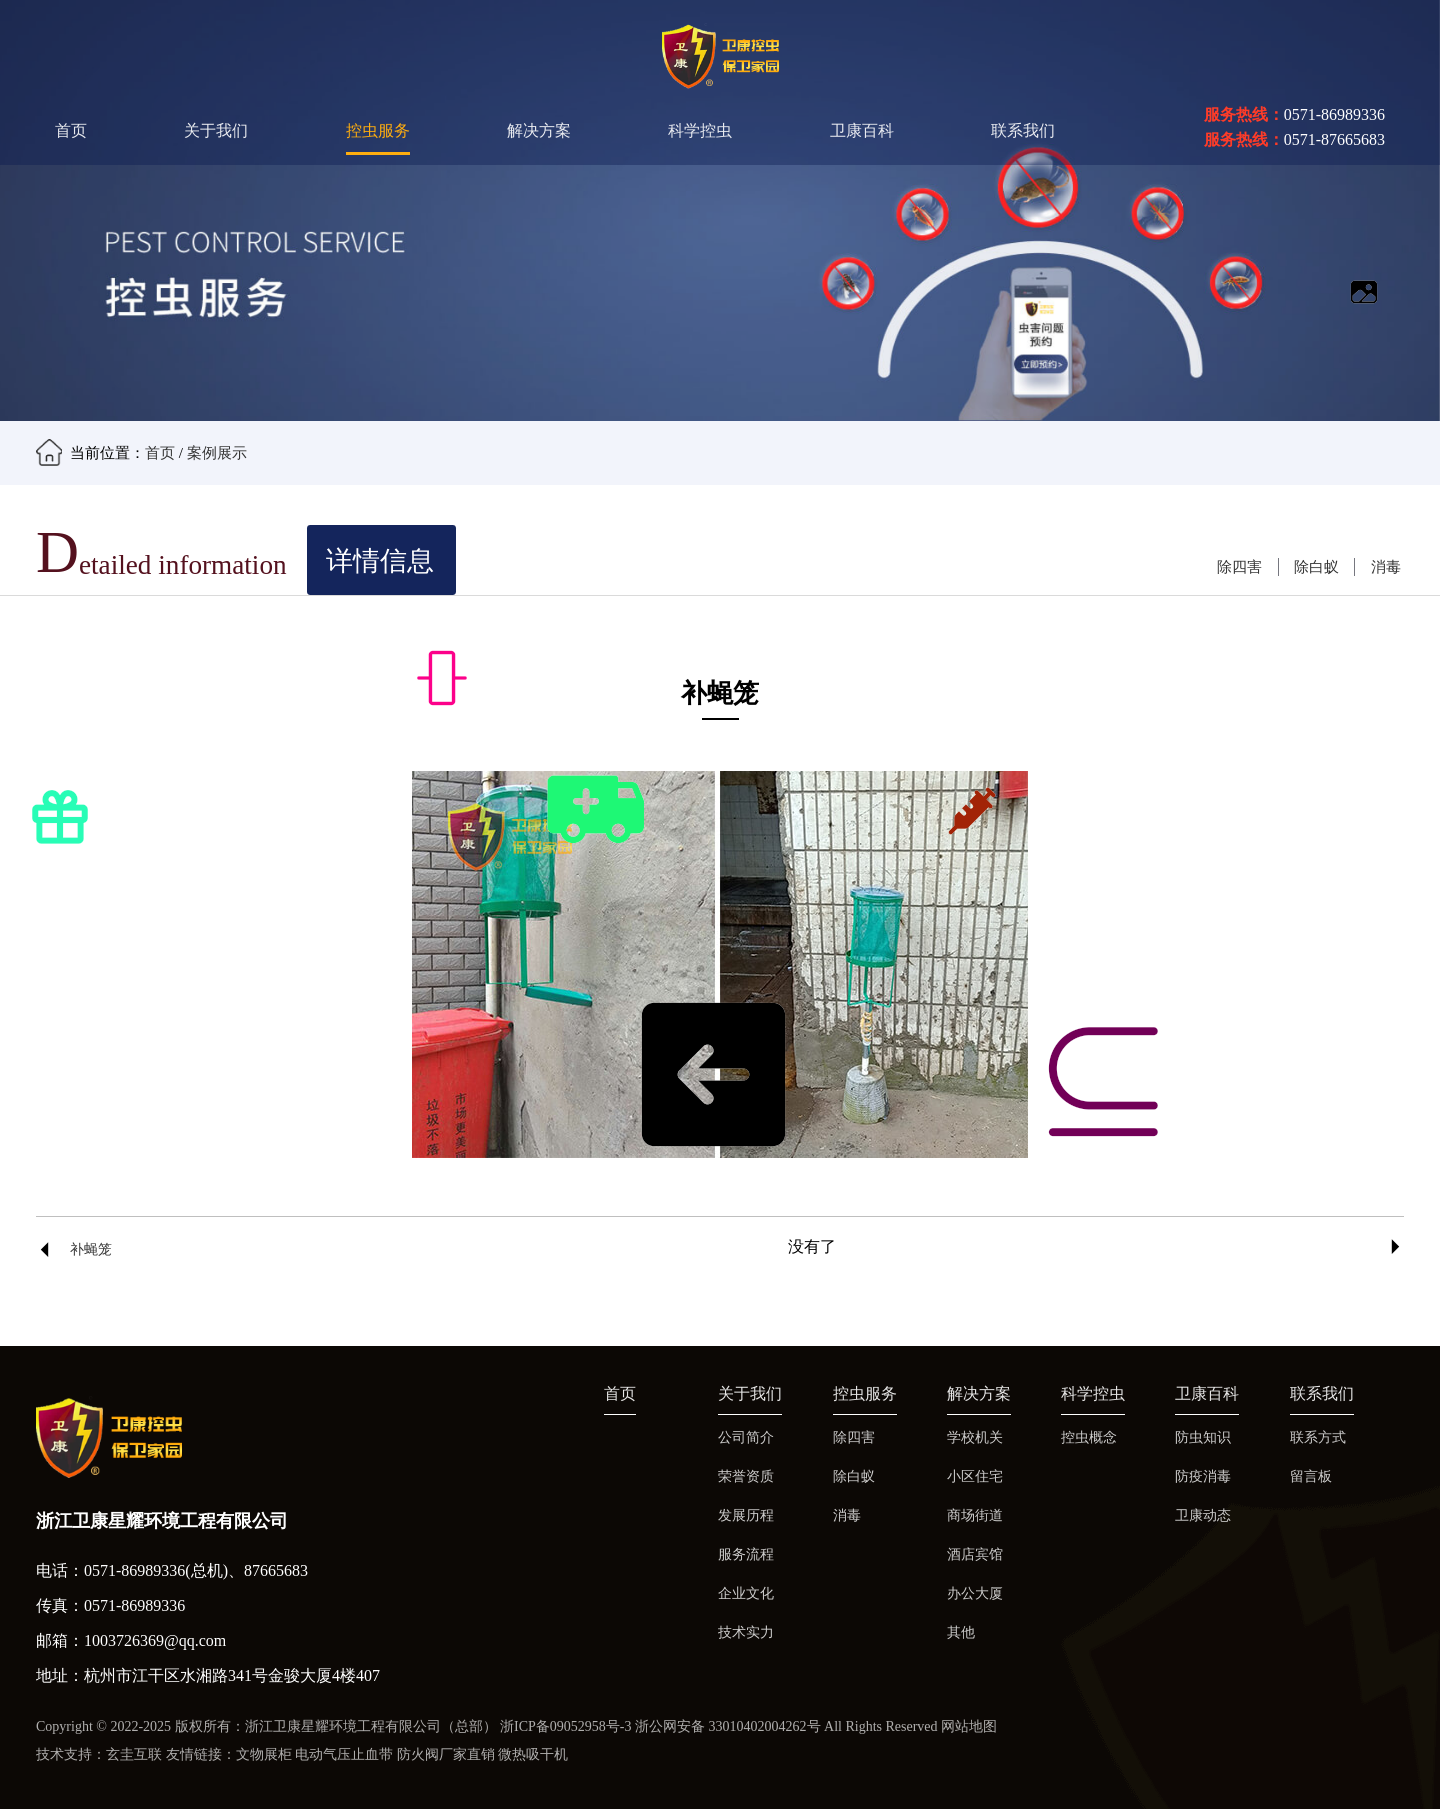 The image size is (1440, 1809). I want to click on indicates a subset relationship in mathematical or set operations, so click(1106, 1079).